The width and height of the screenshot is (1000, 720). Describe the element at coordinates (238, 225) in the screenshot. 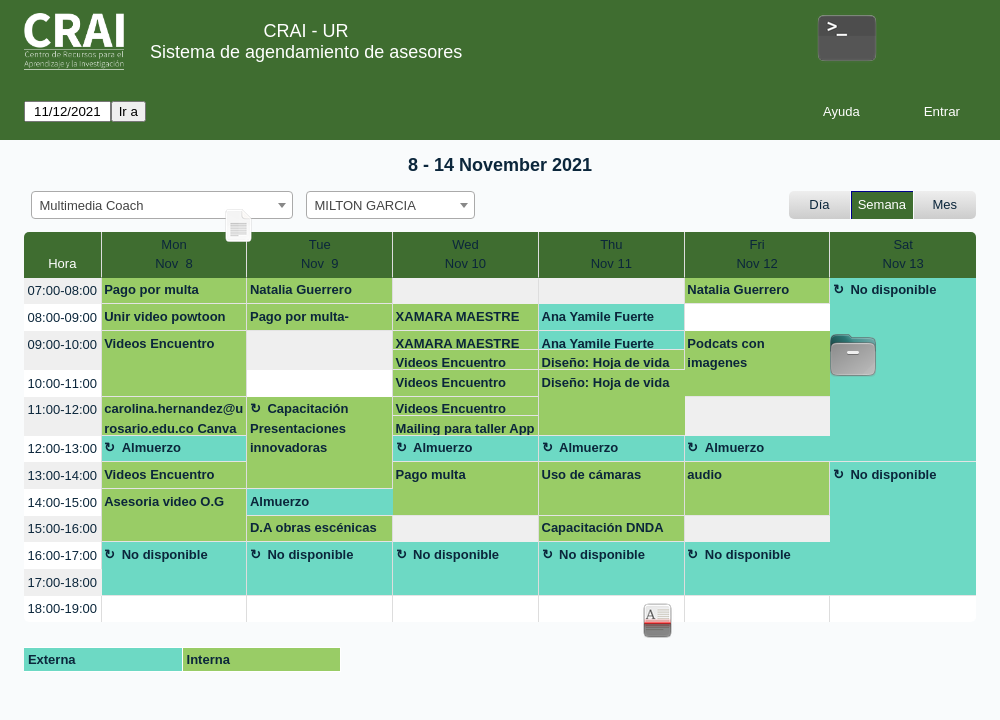

I see `open a plain text file` at that location.